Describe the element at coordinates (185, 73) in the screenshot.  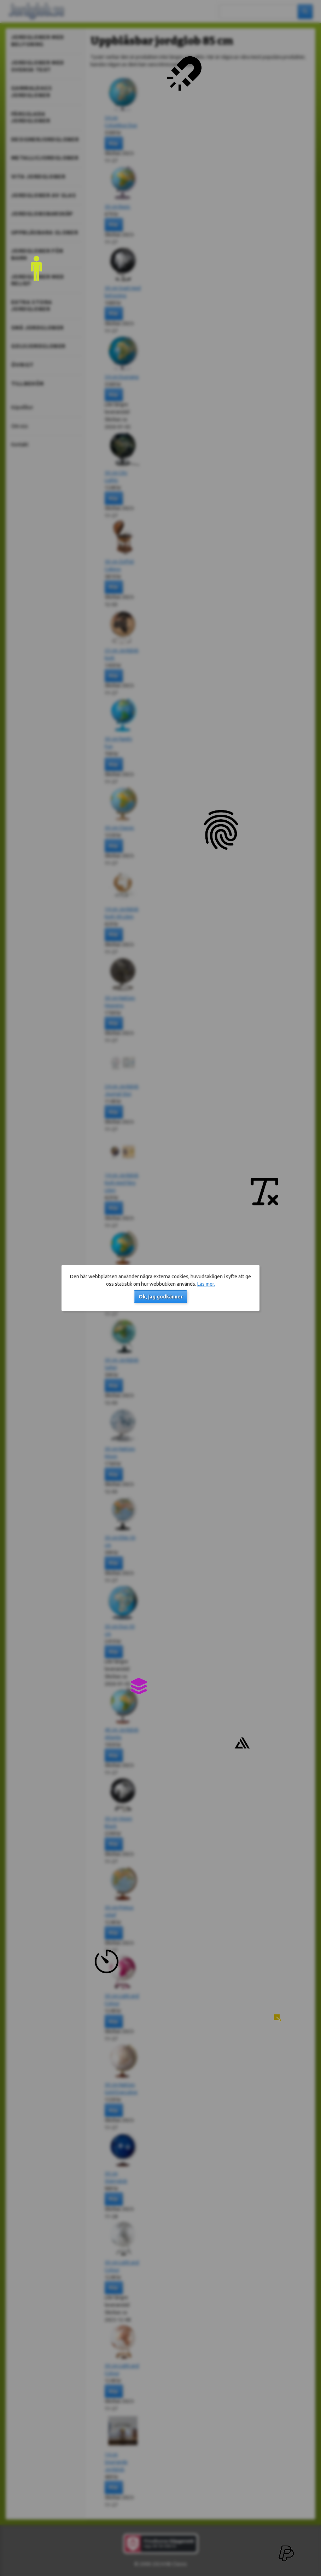
I see `attract or pull related items together` at that location.